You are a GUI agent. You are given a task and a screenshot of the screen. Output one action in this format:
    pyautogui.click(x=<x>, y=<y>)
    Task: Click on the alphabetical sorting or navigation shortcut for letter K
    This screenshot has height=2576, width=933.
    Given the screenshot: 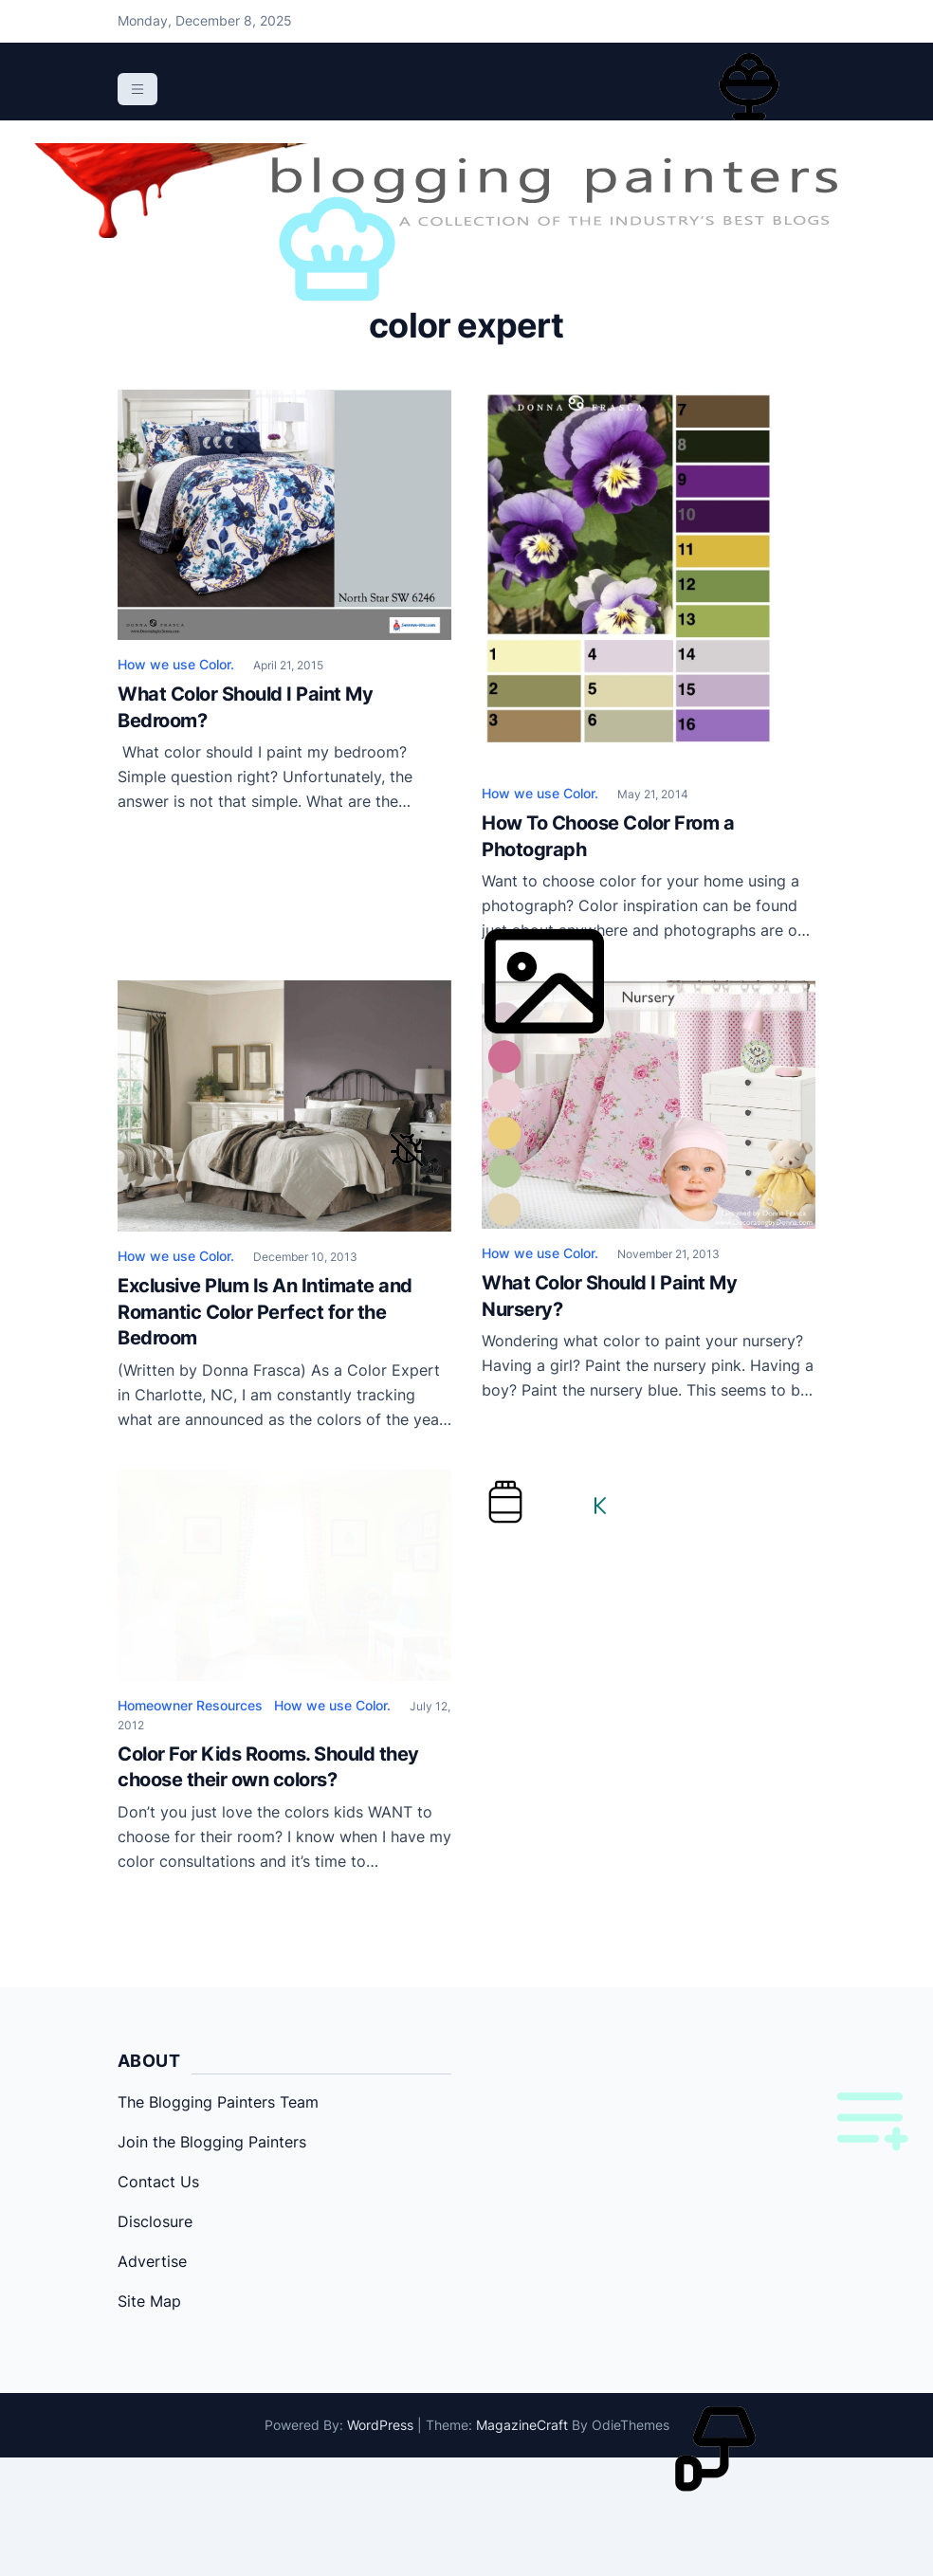 What is the action you would take?
    pyautogui.click(x=600, y=1506)
    